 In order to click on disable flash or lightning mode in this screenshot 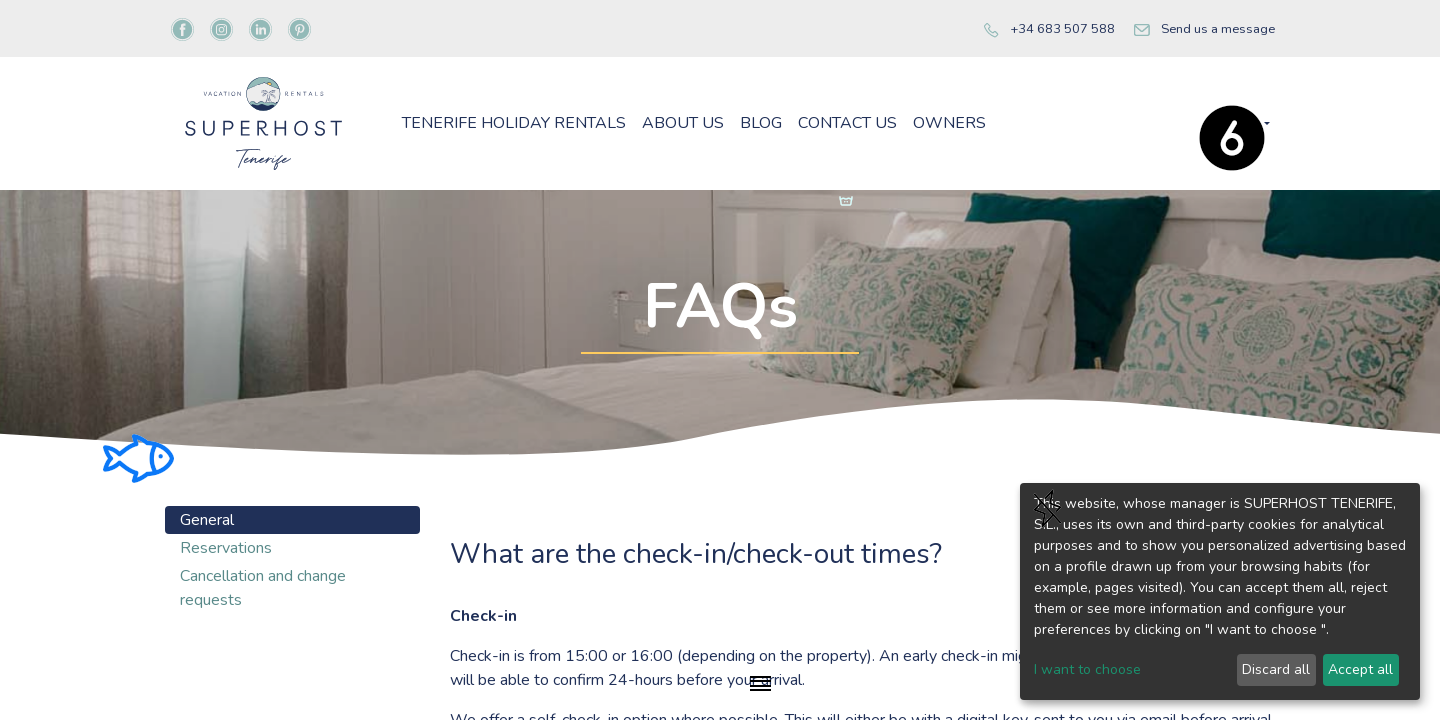, I will do `click(1047, 508)`.